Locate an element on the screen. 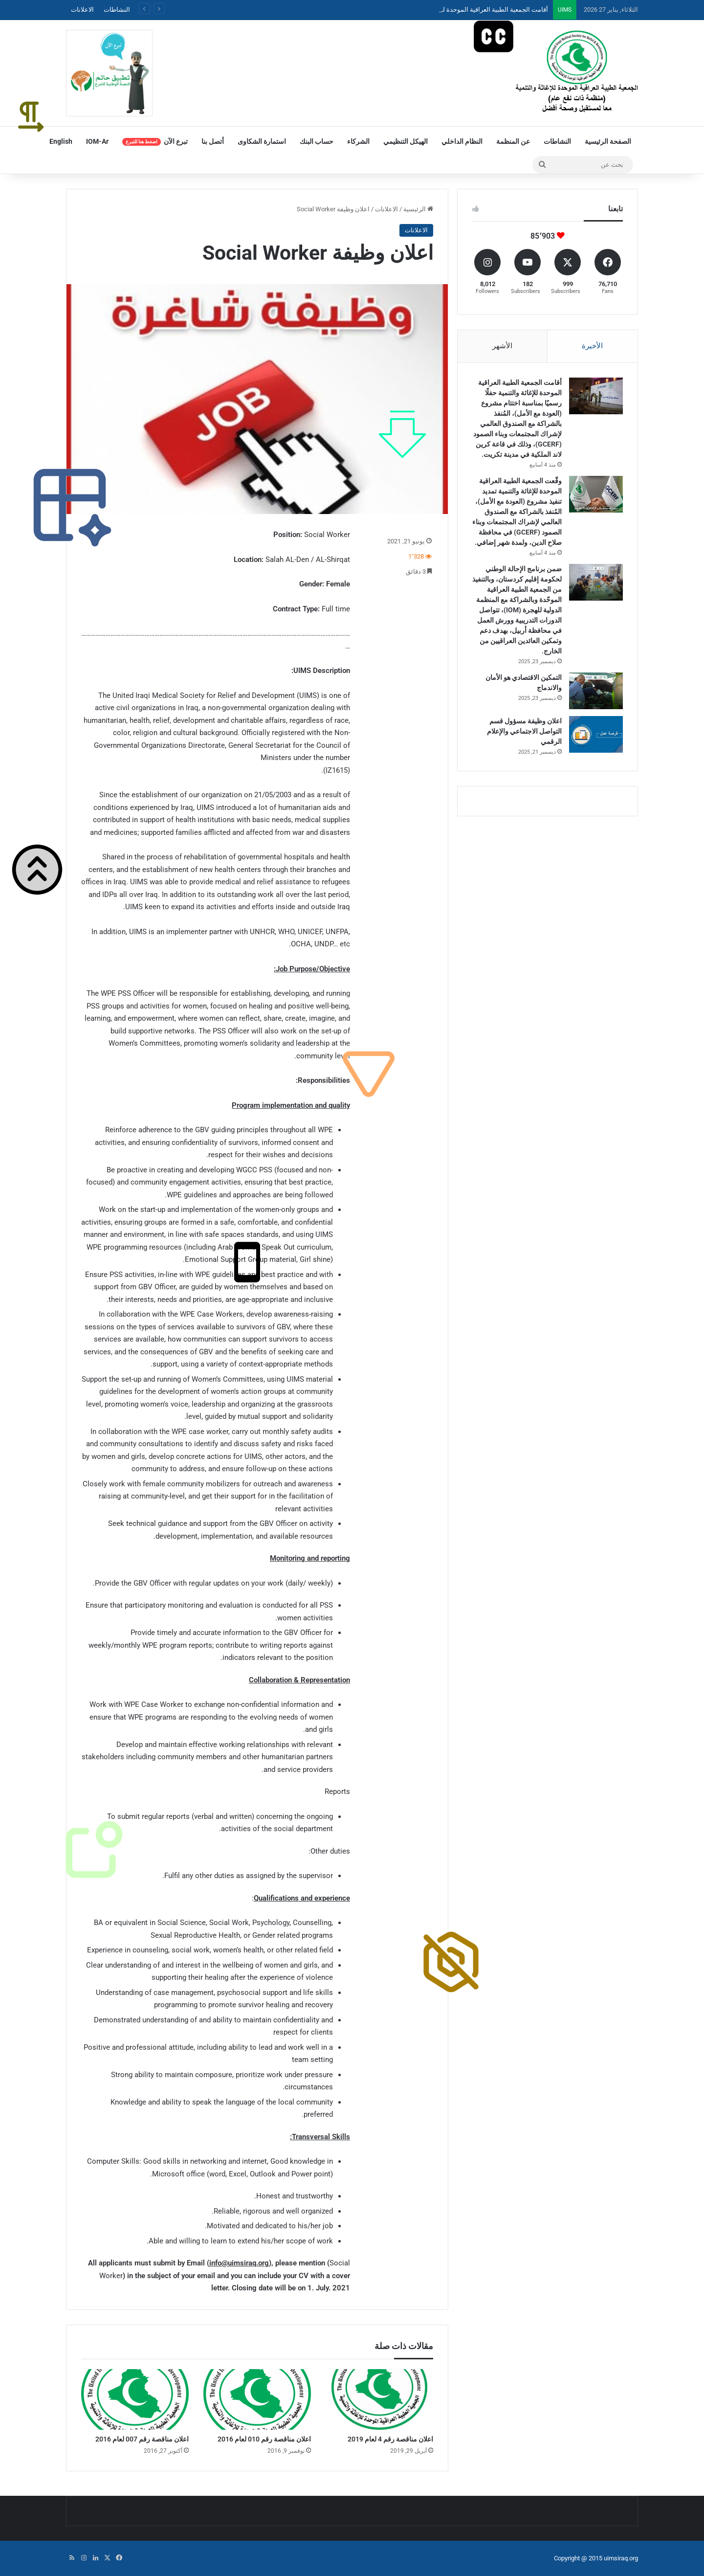  view notifications is located at coordinates (92, 1851).